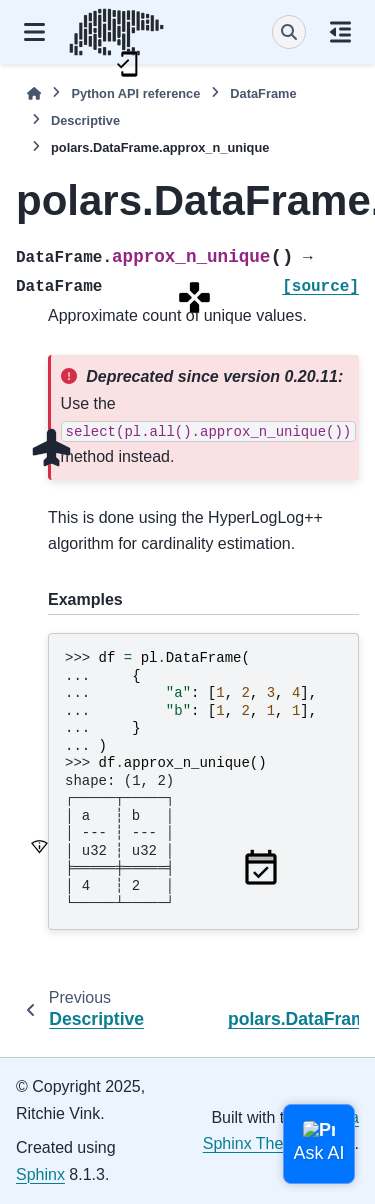 The height and width of the screenshot is (1204, 375). Describe the element at coordinates (51, 447) in the screenshot. I see `enable airplane mode` at that location.